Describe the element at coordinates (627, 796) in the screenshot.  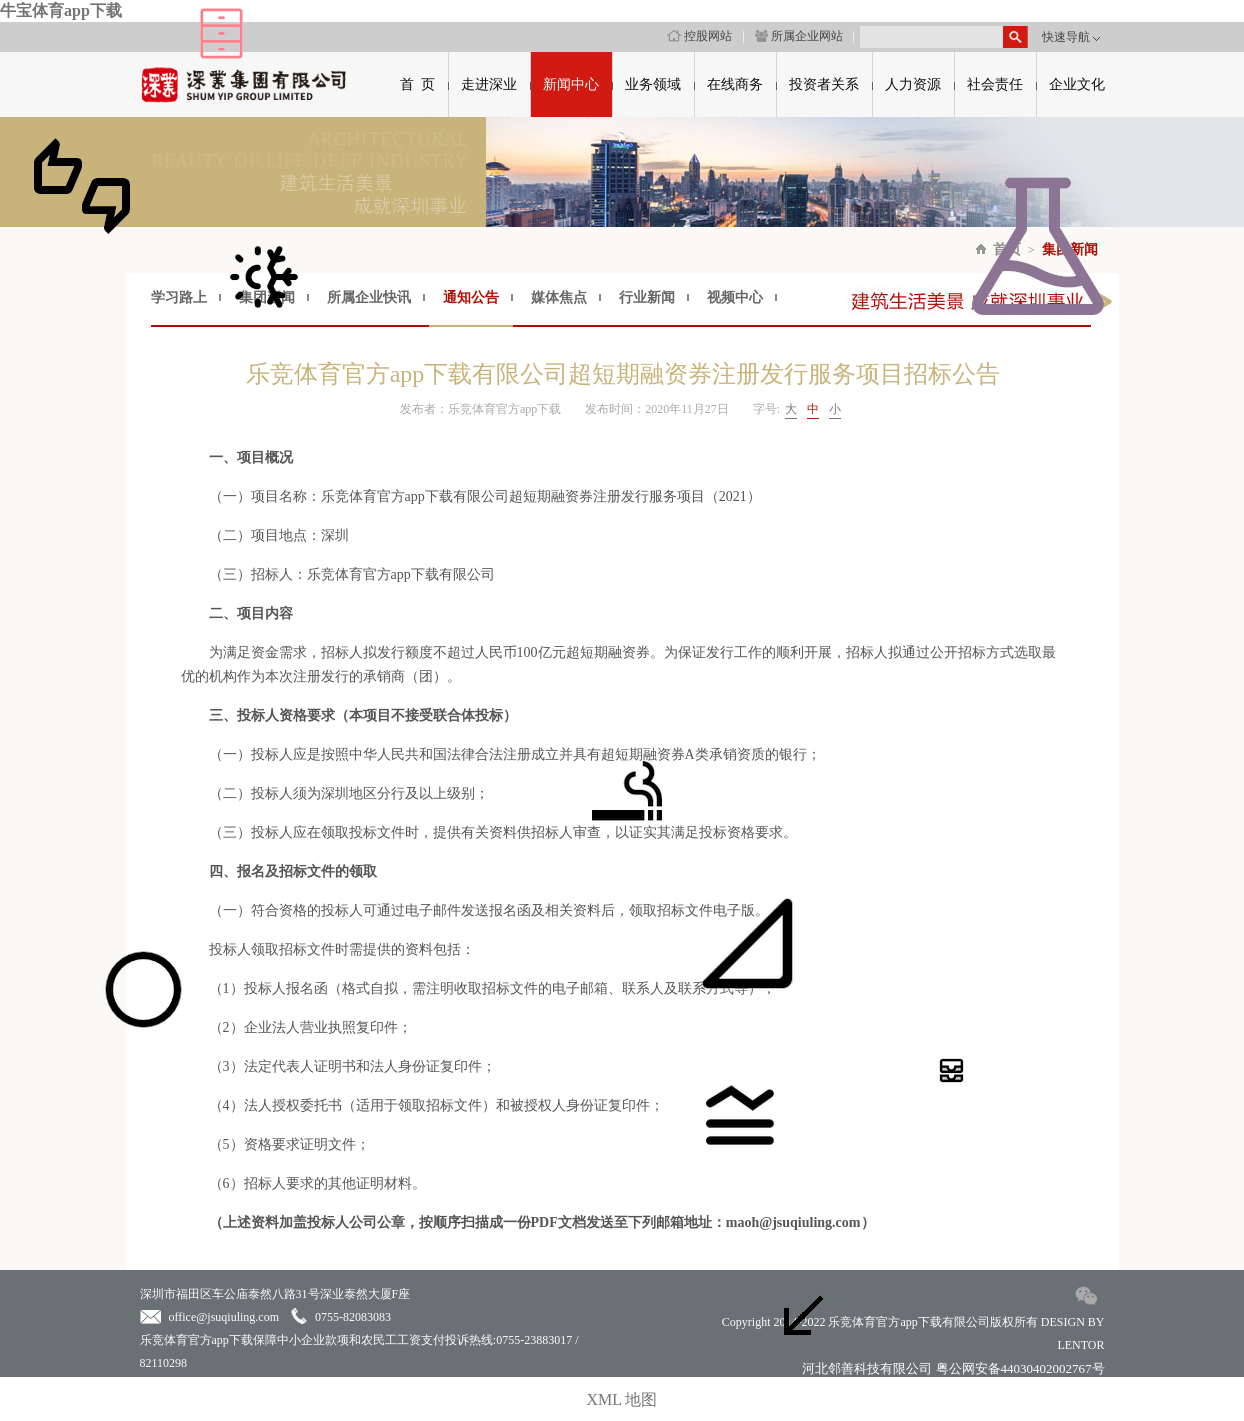
I see `indicates a smoking-permitted area` at that location.